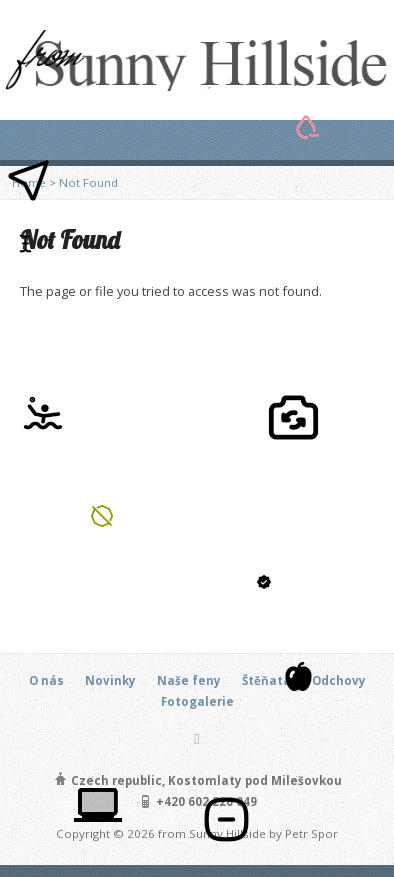 The width and height of the screenshot is (394, 877). What do you see at coordinates (29, 180) in the screenshot?
I see `share your current location` at bounding box center [29, 180].